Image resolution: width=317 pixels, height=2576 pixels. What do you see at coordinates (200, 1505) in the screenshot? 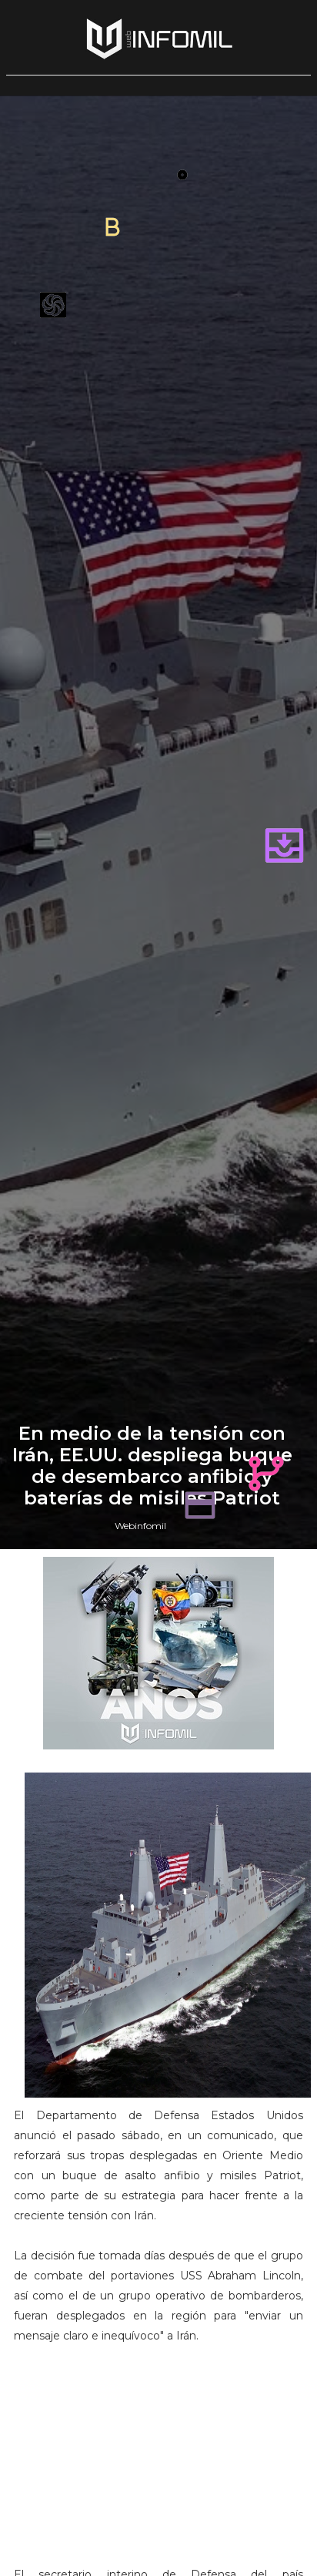
I see `view saved payment methods` at bounding box center [200, 1505].